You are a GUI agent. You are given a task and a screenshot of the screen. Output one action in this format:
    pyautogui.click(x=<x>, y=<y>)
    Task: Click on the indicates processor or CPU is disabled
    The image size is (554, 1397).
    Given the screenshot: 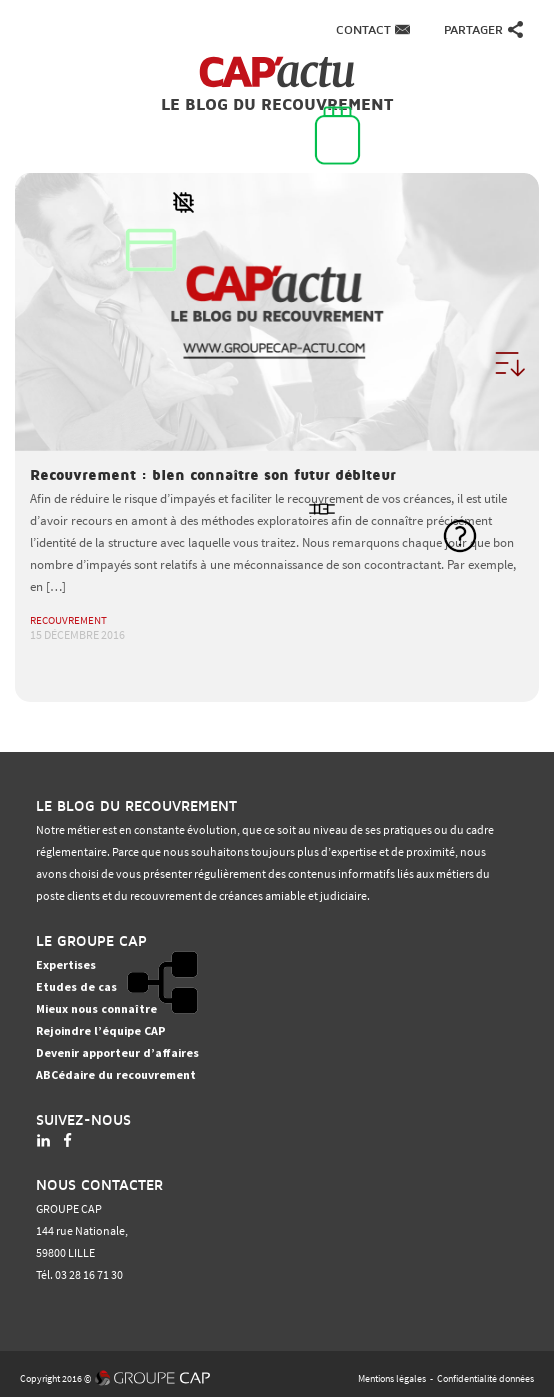 What is the action you would take?
    pyautogui.click(x=183, y=202)
    